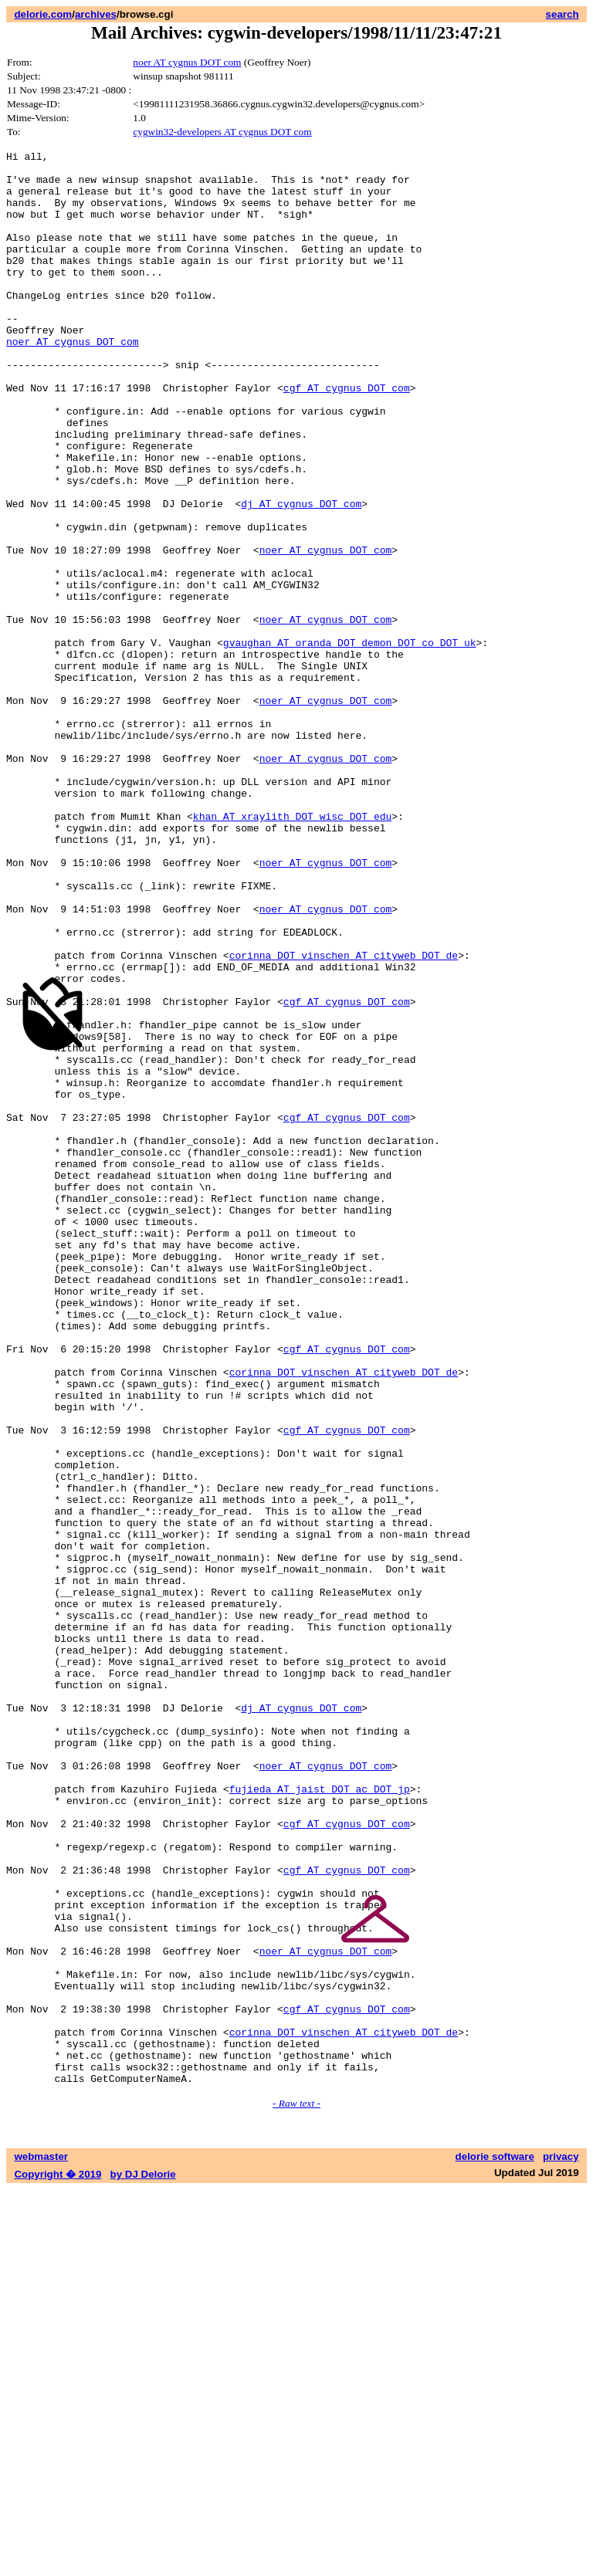 This screenshot has height=2576, width=593. What do you see at coordinates (375, 1922) in the screenshot?
I see `access wardrobe or clothing options` at bounding box center [375, 1922].